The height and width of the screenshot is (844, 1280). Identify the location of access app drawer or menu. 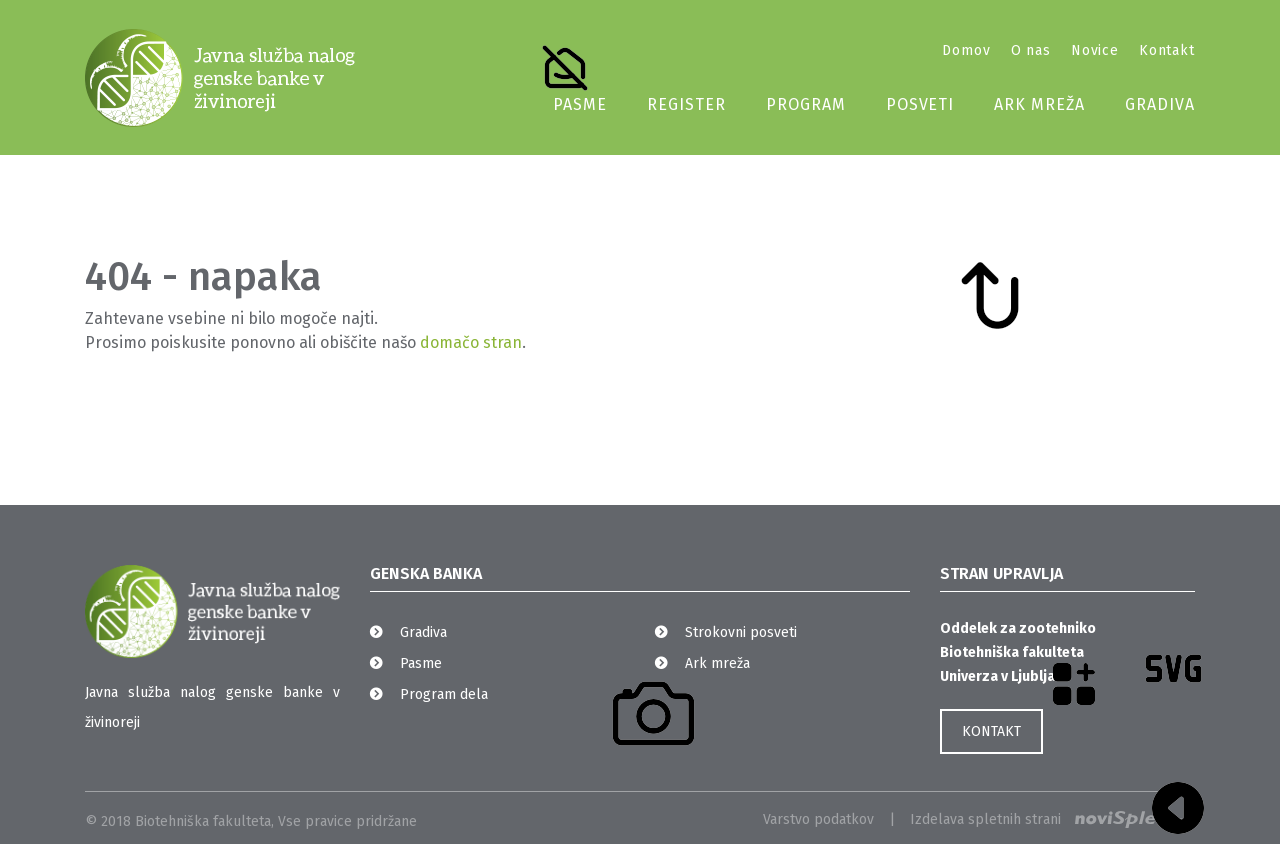
(1074, 684).